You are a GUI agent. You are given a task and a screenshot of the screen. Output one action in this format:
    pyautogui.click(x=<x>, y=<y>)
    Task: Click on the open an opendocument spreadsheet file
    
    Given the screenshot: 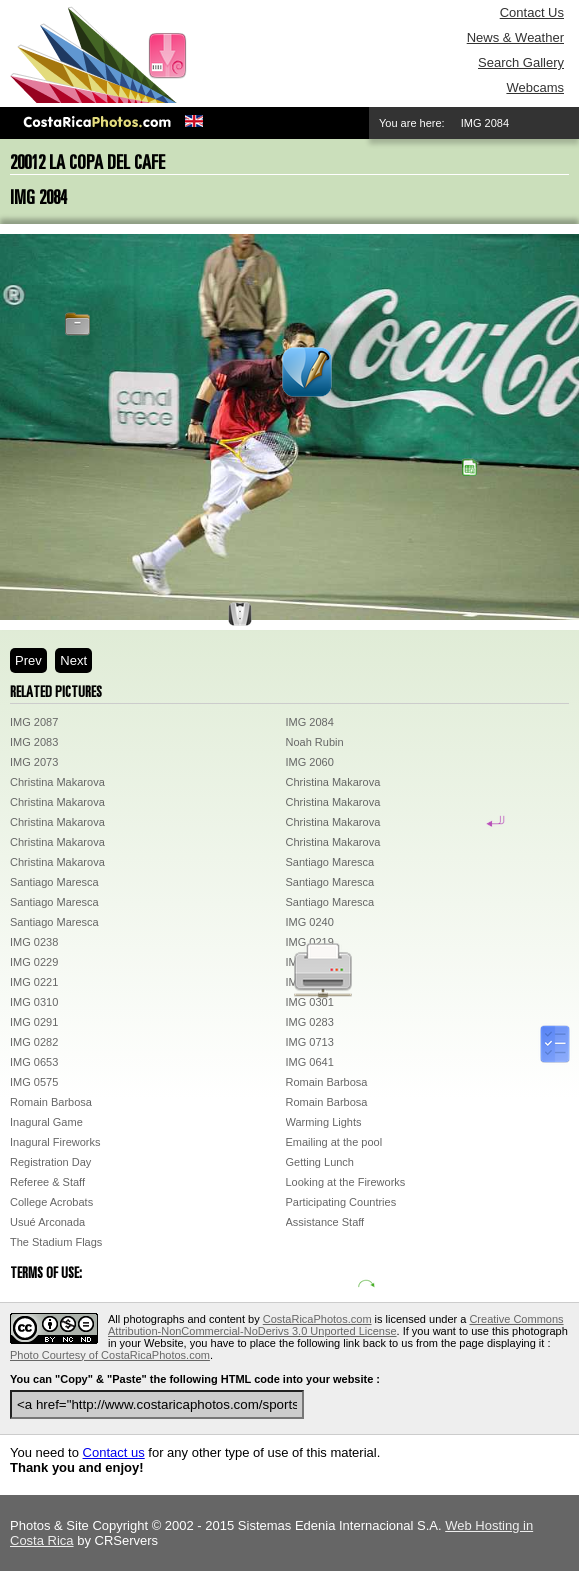 What is the action you would take?
    pyautogui.click(x=469, y=467)
    